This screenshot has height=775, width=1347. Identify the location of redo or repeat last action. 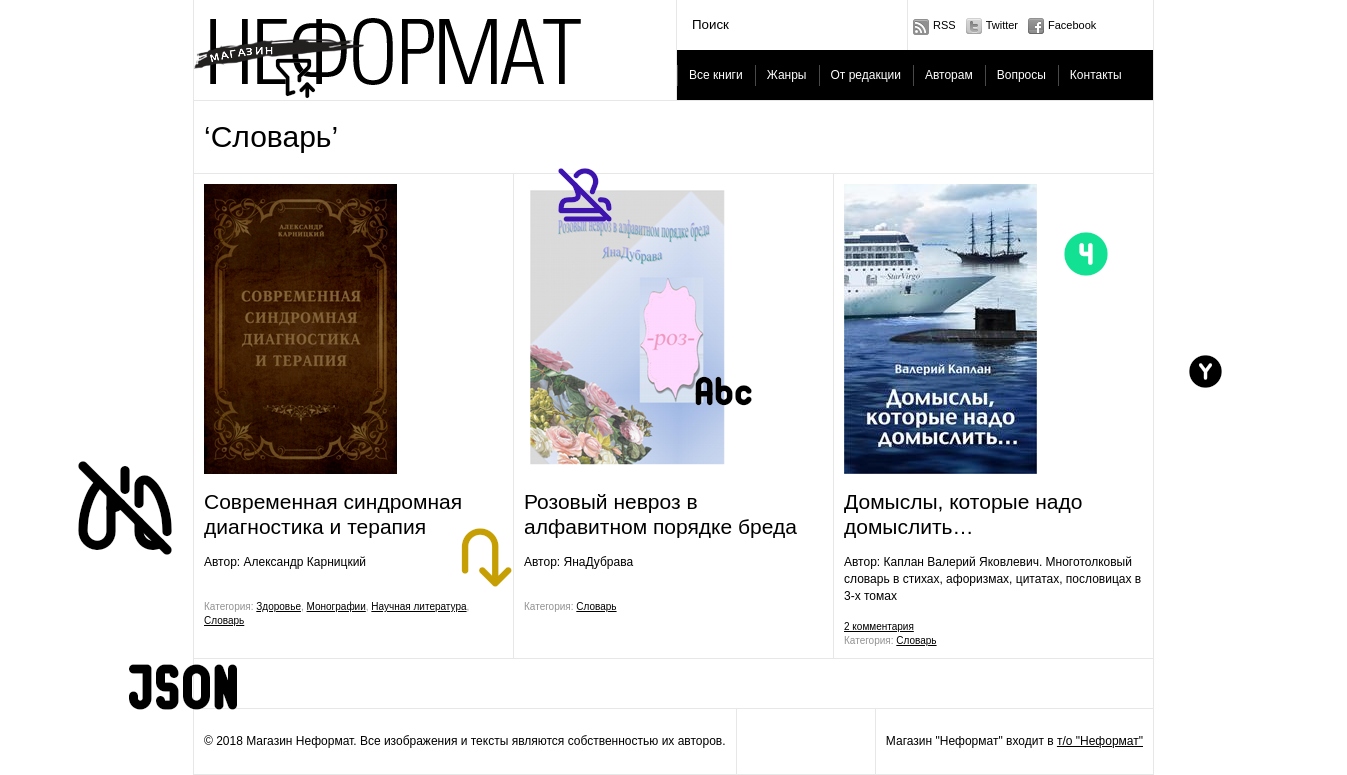
(484, 557).